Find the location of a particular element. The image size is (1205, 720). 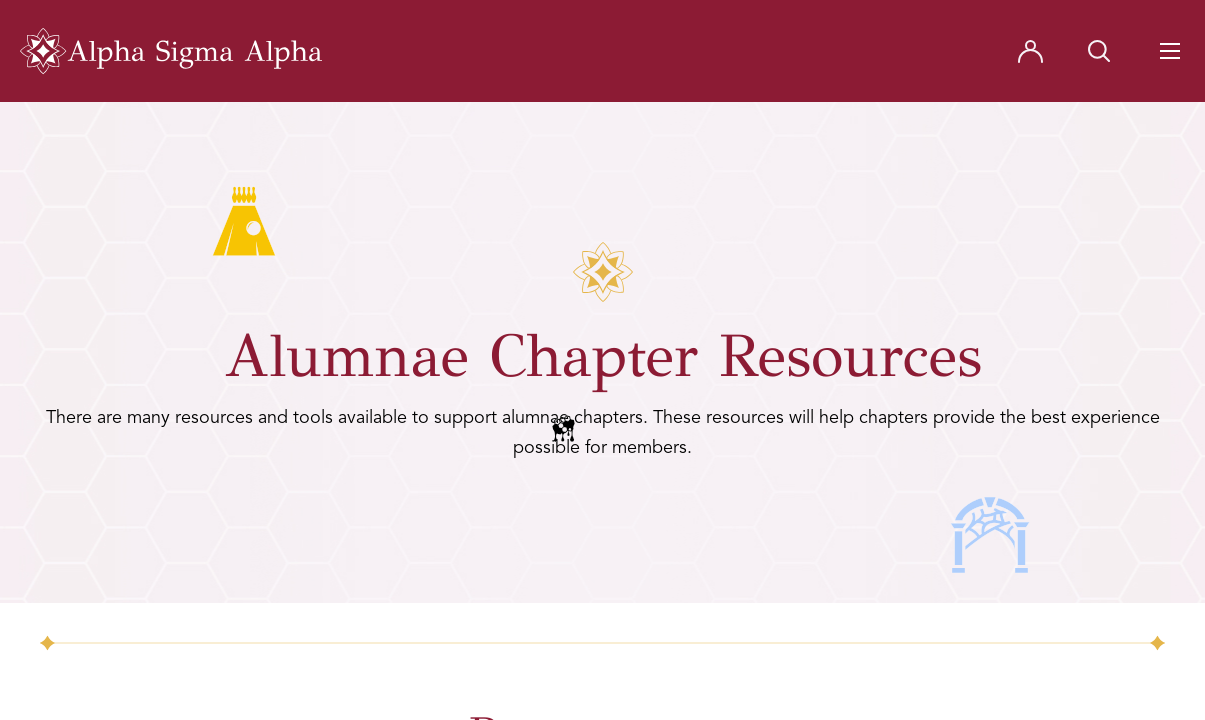

indicates honey or sweetener ingredient is located at coordinates (563, 428).